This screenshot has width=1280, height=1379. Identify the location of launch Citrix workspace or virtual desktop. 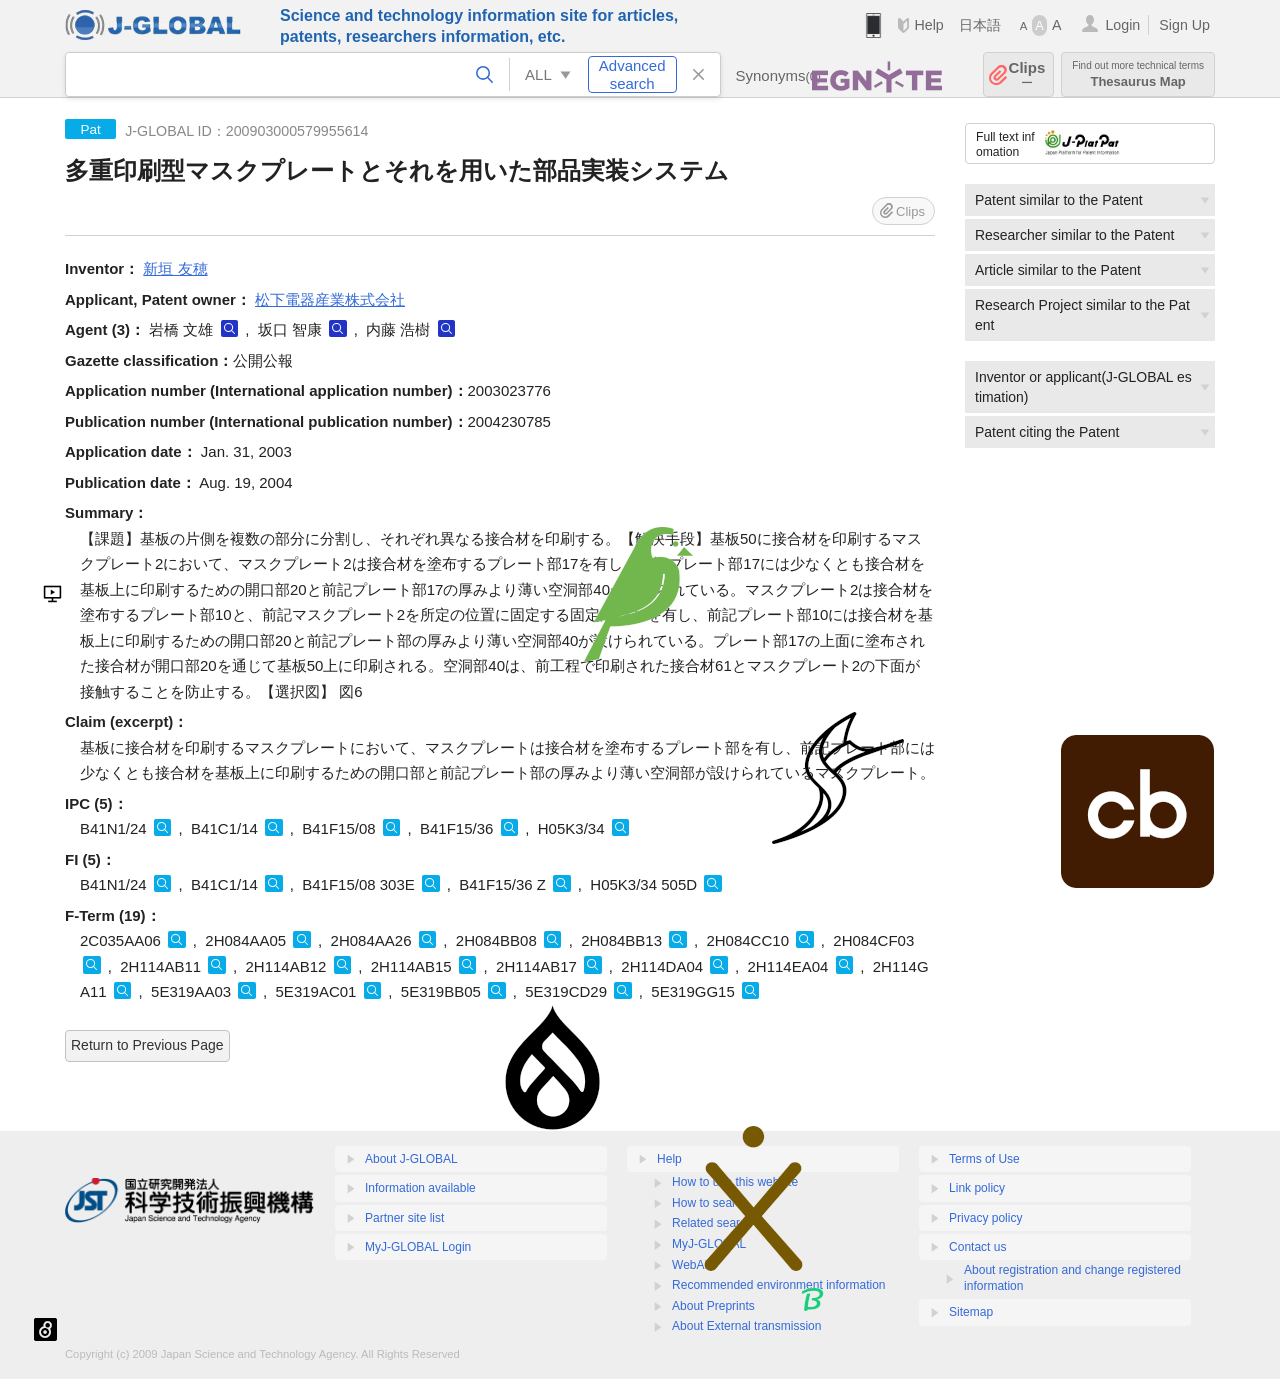
(753, 1198).